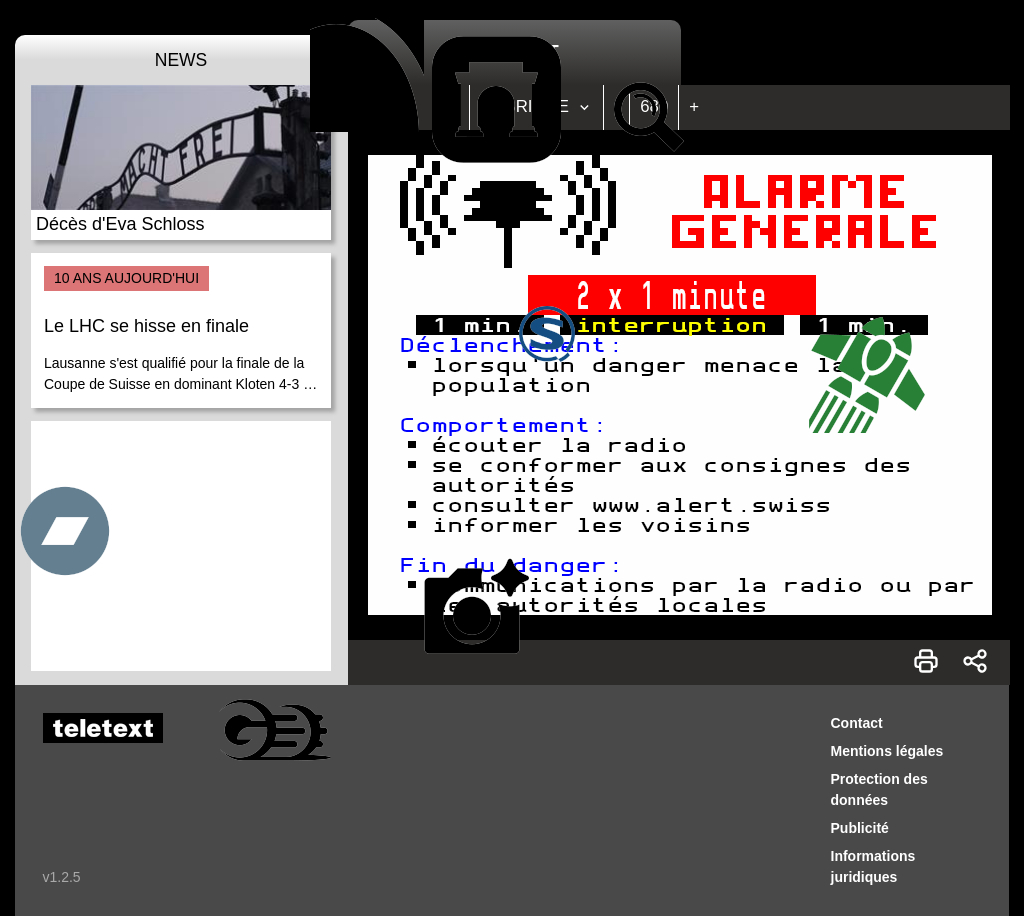 The image size is (1024, 916). Describe the element at coordinates (496, 99) in the screenshot. I see `open the Farcaster app` at that location.